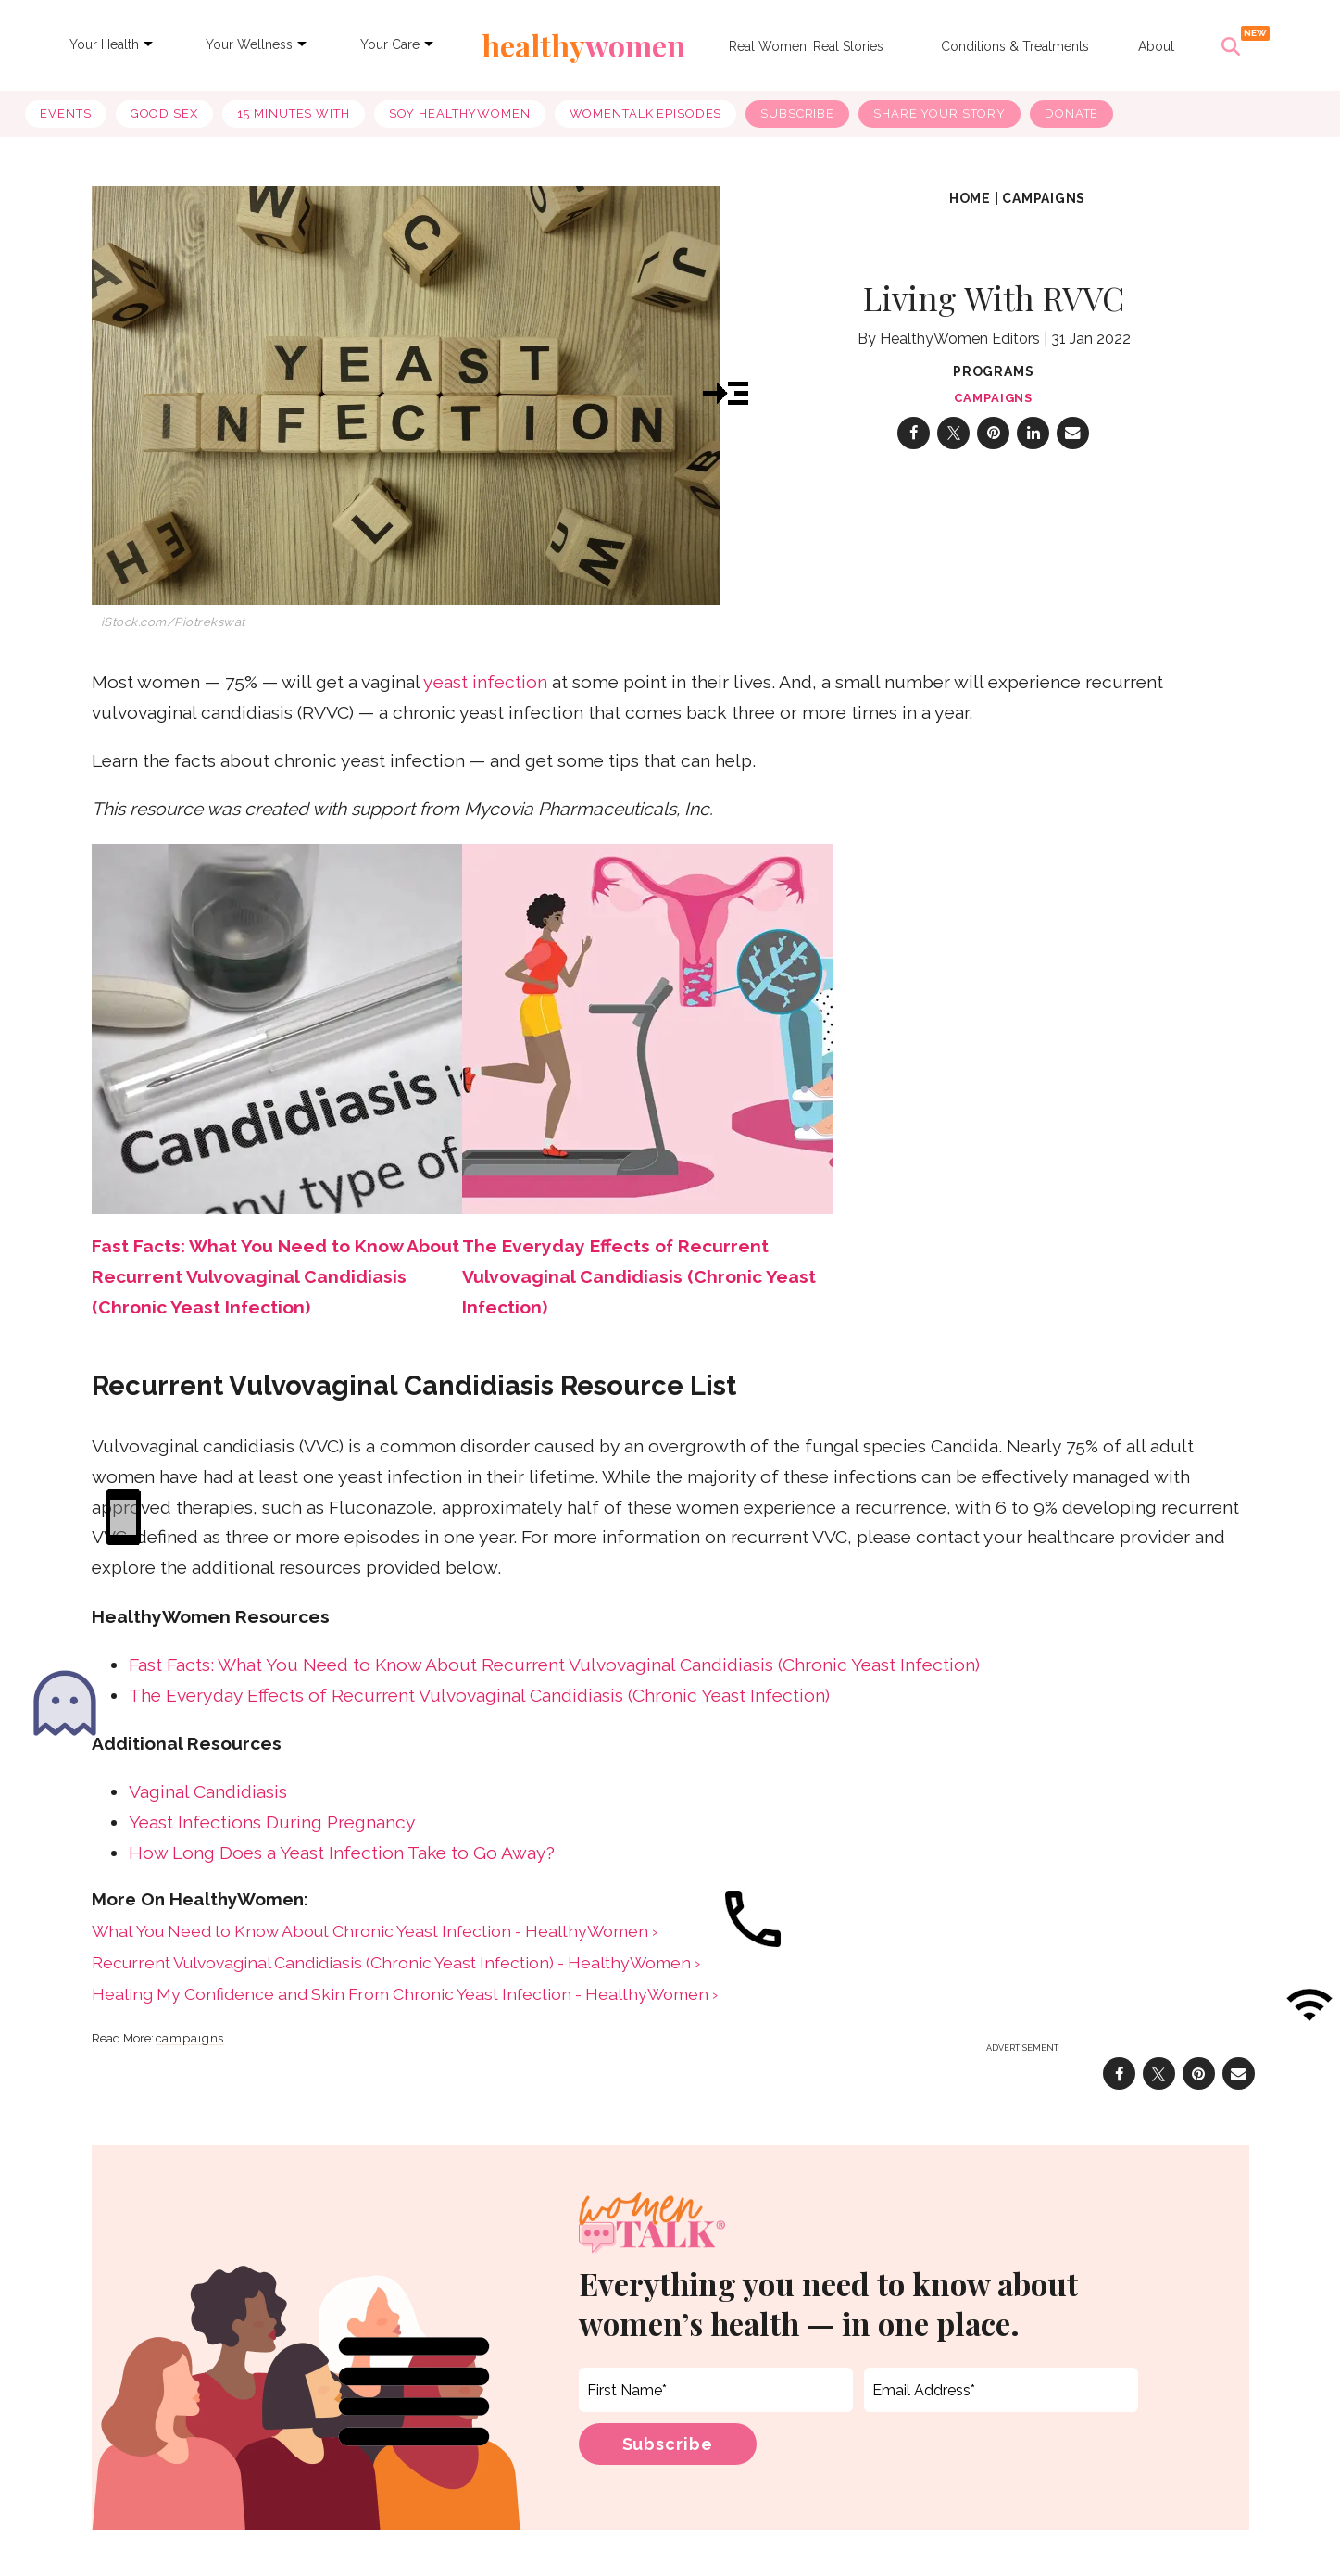 The image size is (1340, 2576). What do you see at coordinates (725, 393) in the screenshot?
I see `expand to read more content` at bounding box center [725, 393].